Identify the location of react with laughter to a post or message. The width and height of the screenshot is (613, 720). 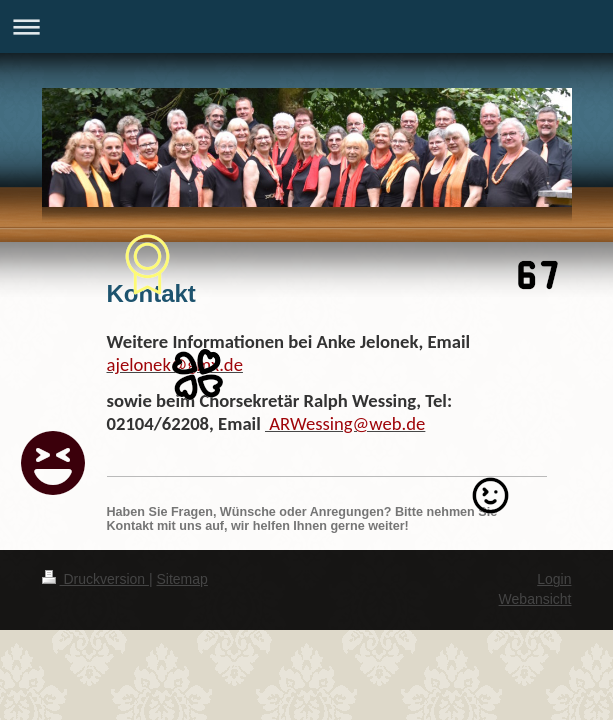
(53, 463).